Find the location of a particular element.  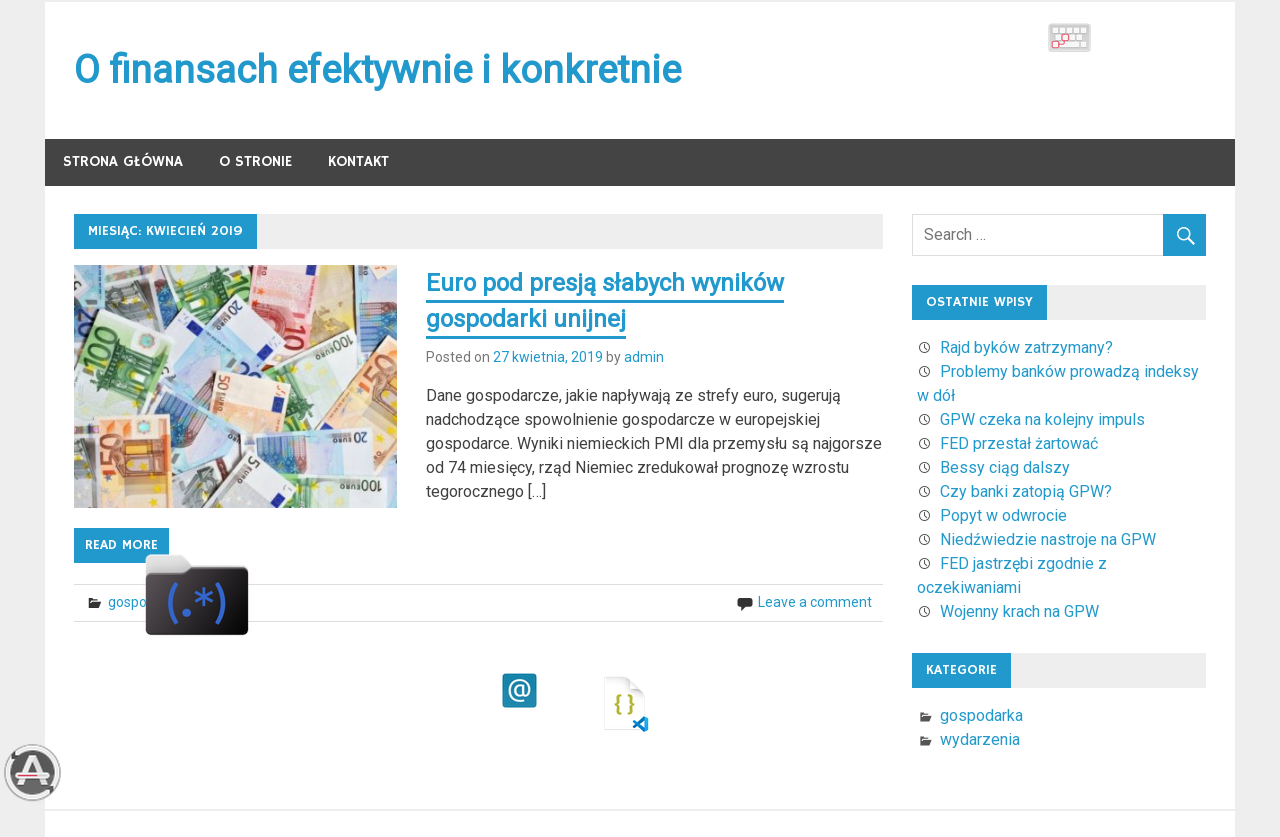

access online accounts settings is located at coordinates (519, 690).